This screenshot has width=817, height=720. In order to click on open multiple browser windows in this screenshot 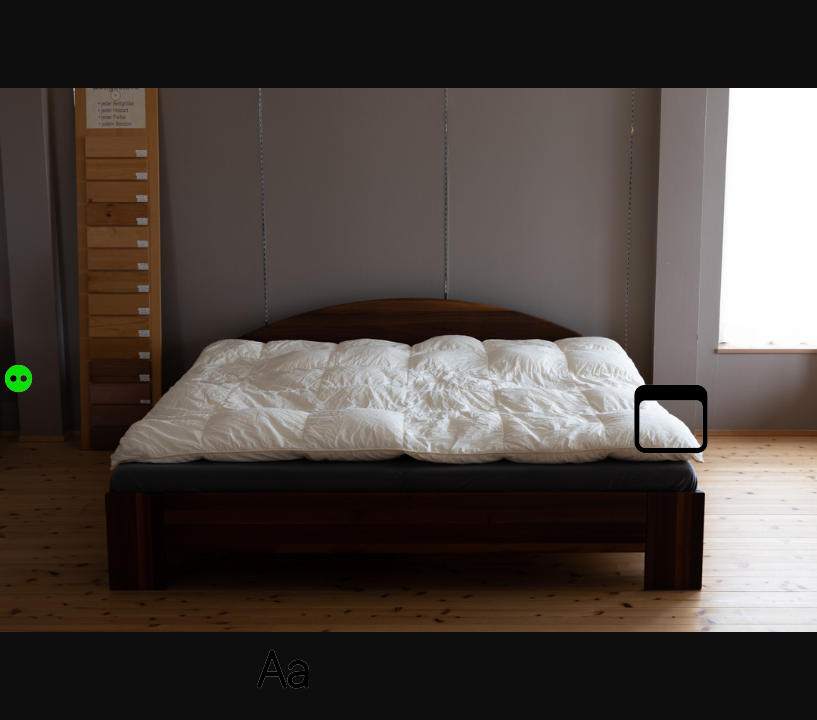, I will do `click(671, 419)`.